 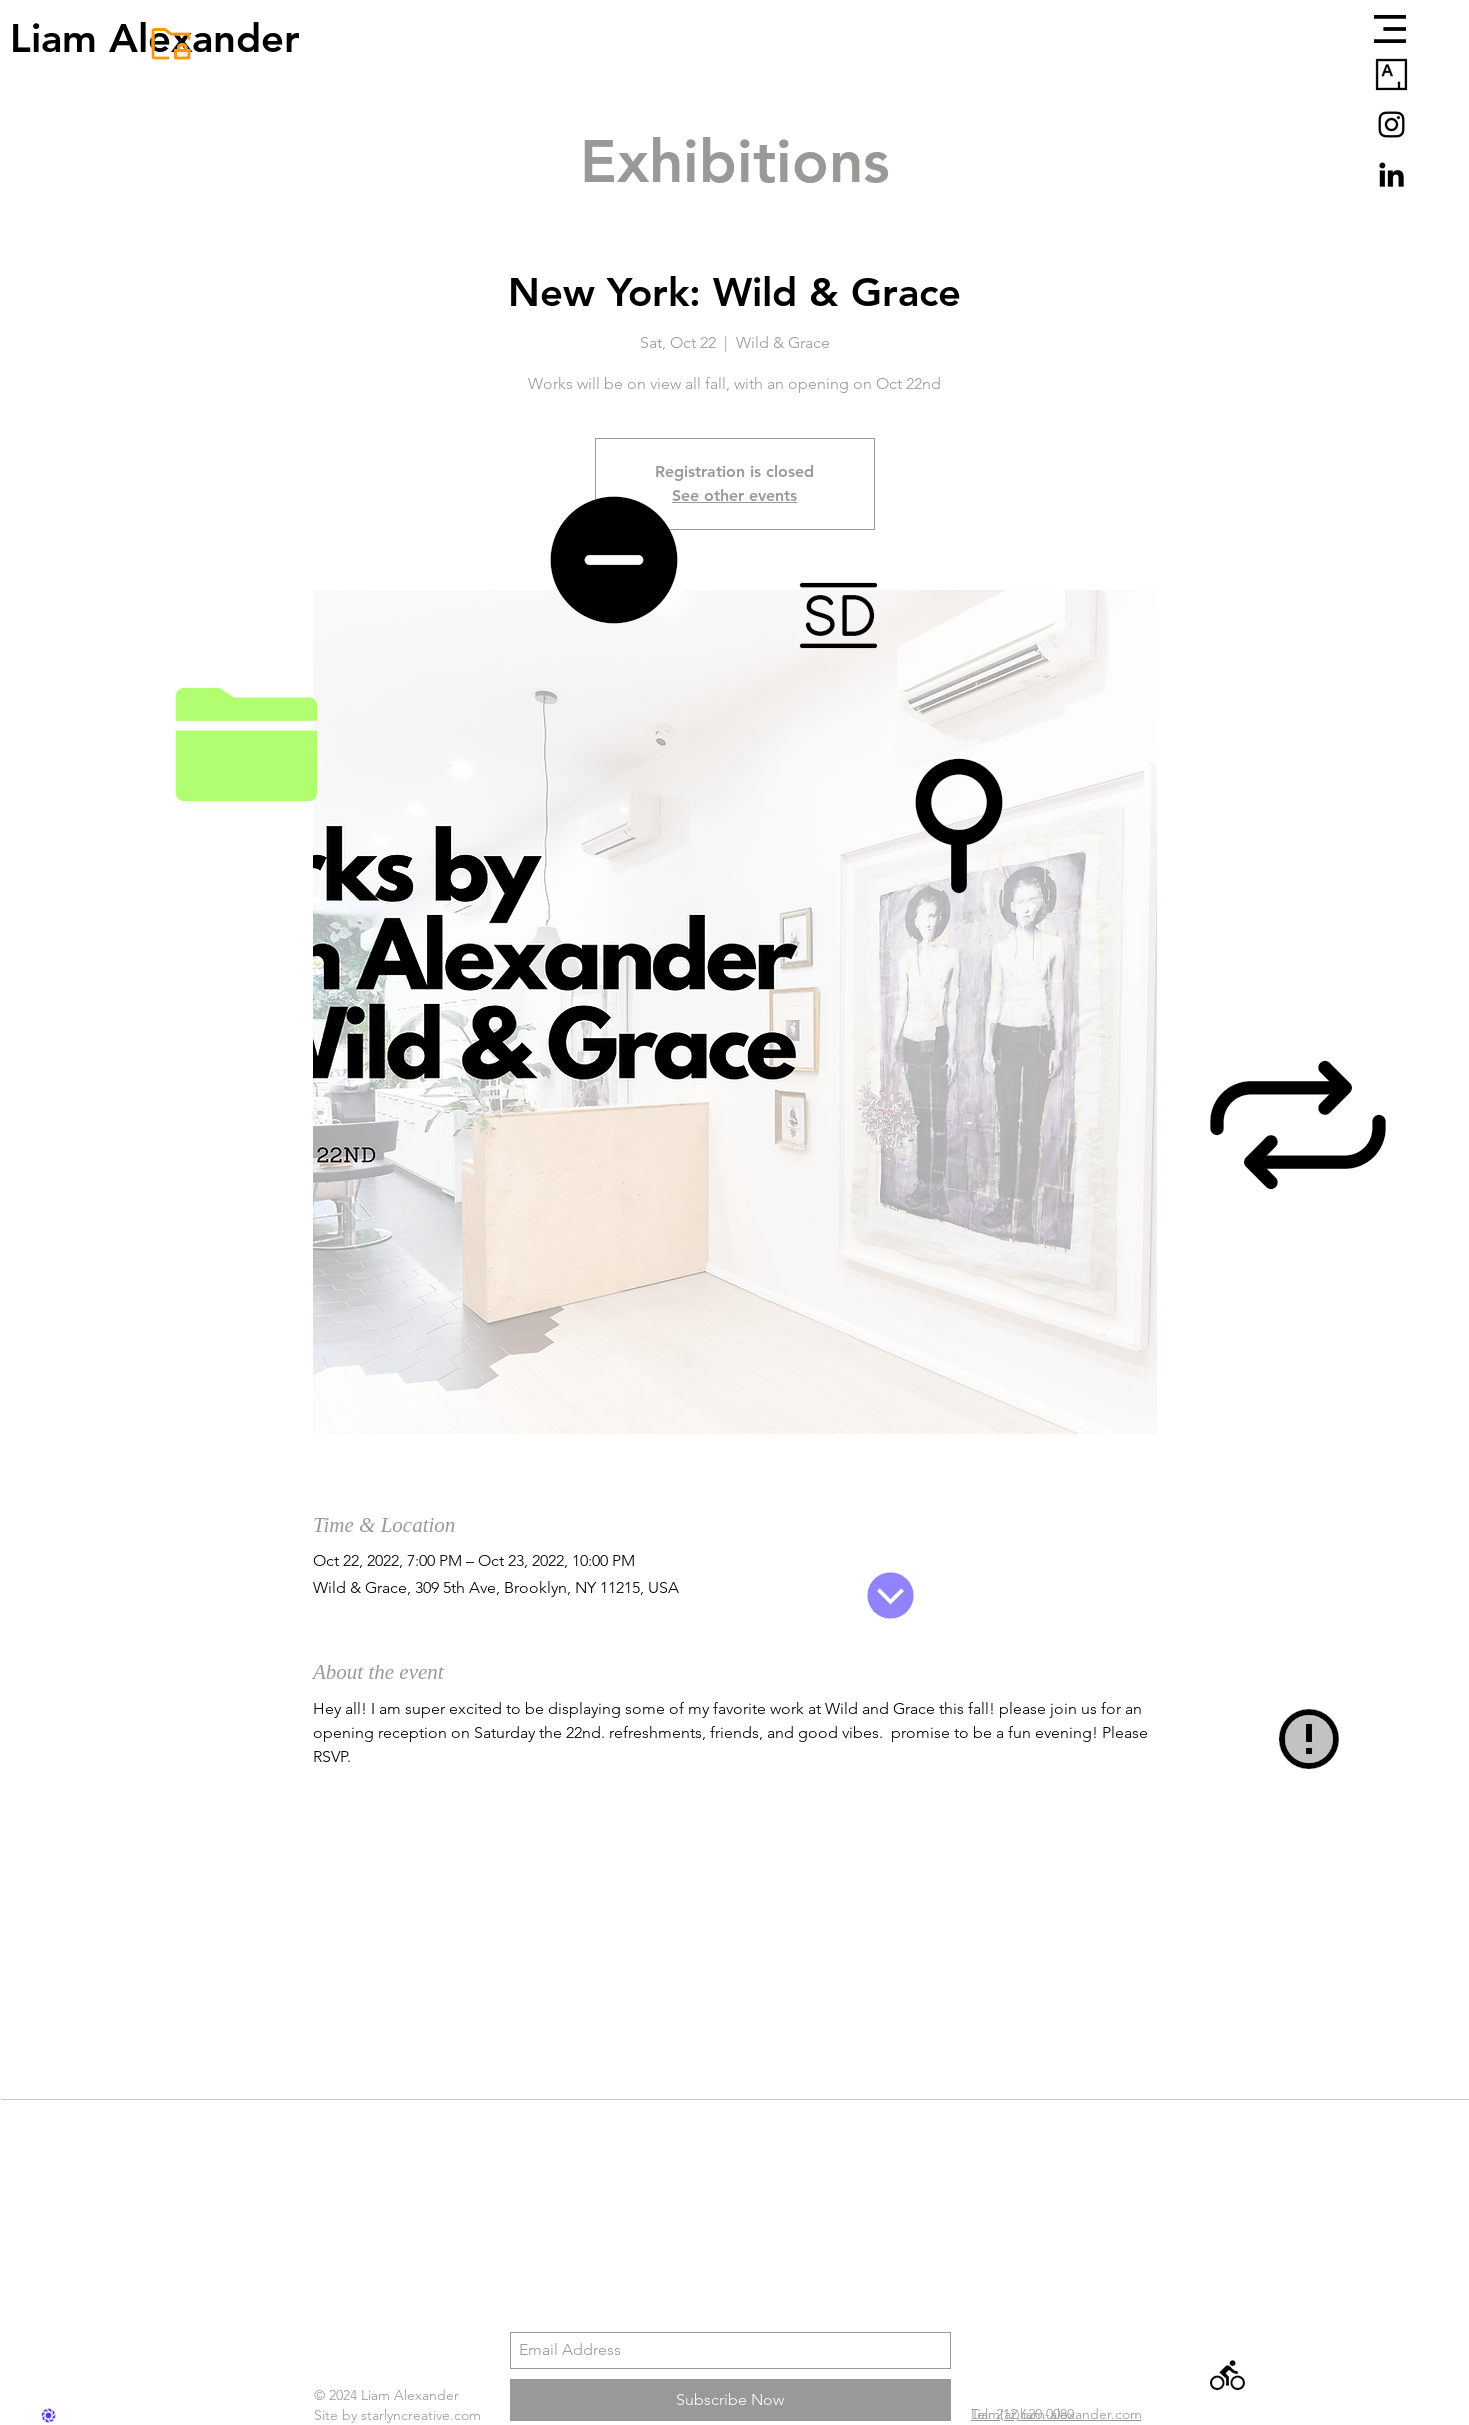 I want to click on get cycling directions, so click(x=1227, y=2375).